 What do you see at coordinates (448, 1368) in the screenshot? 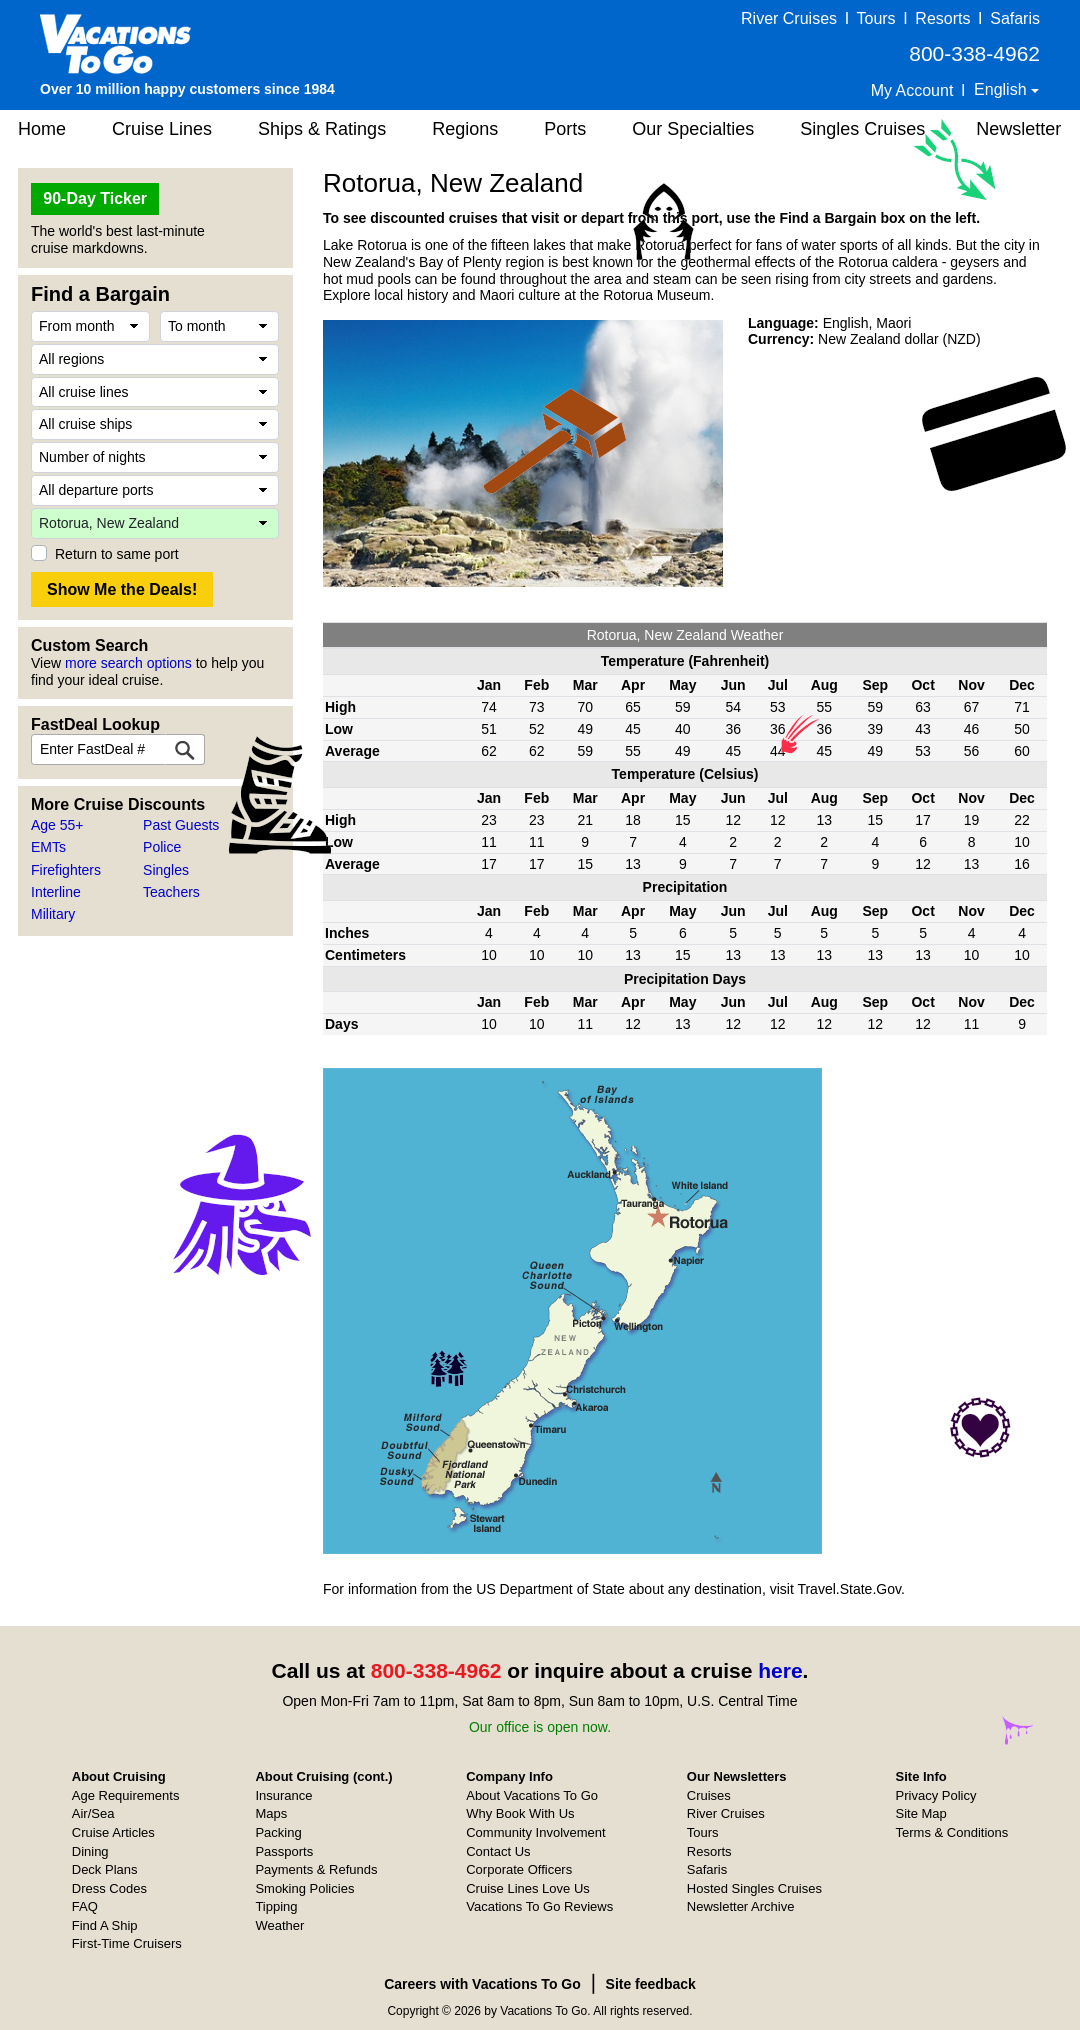
I see `explore forest or woodland area in game` at bounding box center [448, 1368].